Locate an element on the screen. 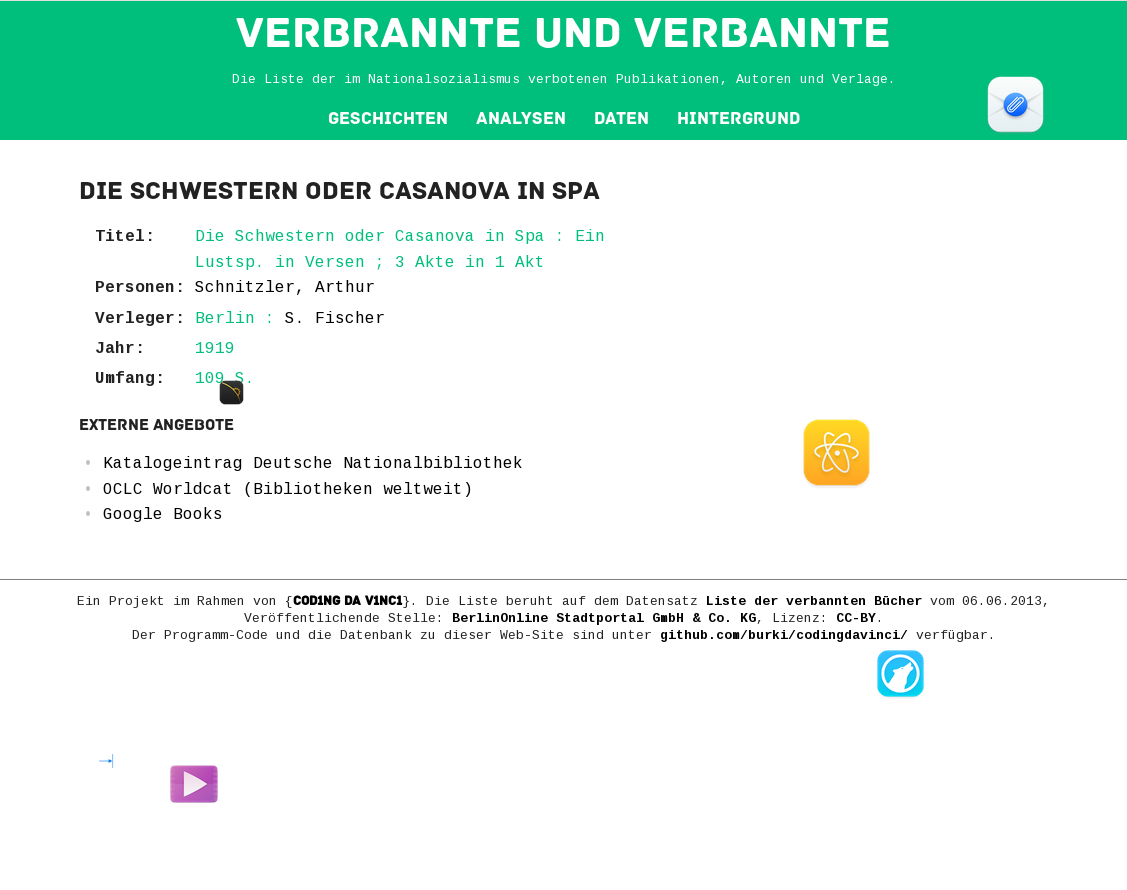 This screenshot has height=890, width=1127. launch the starbound game is located at coordinates (231, 392).